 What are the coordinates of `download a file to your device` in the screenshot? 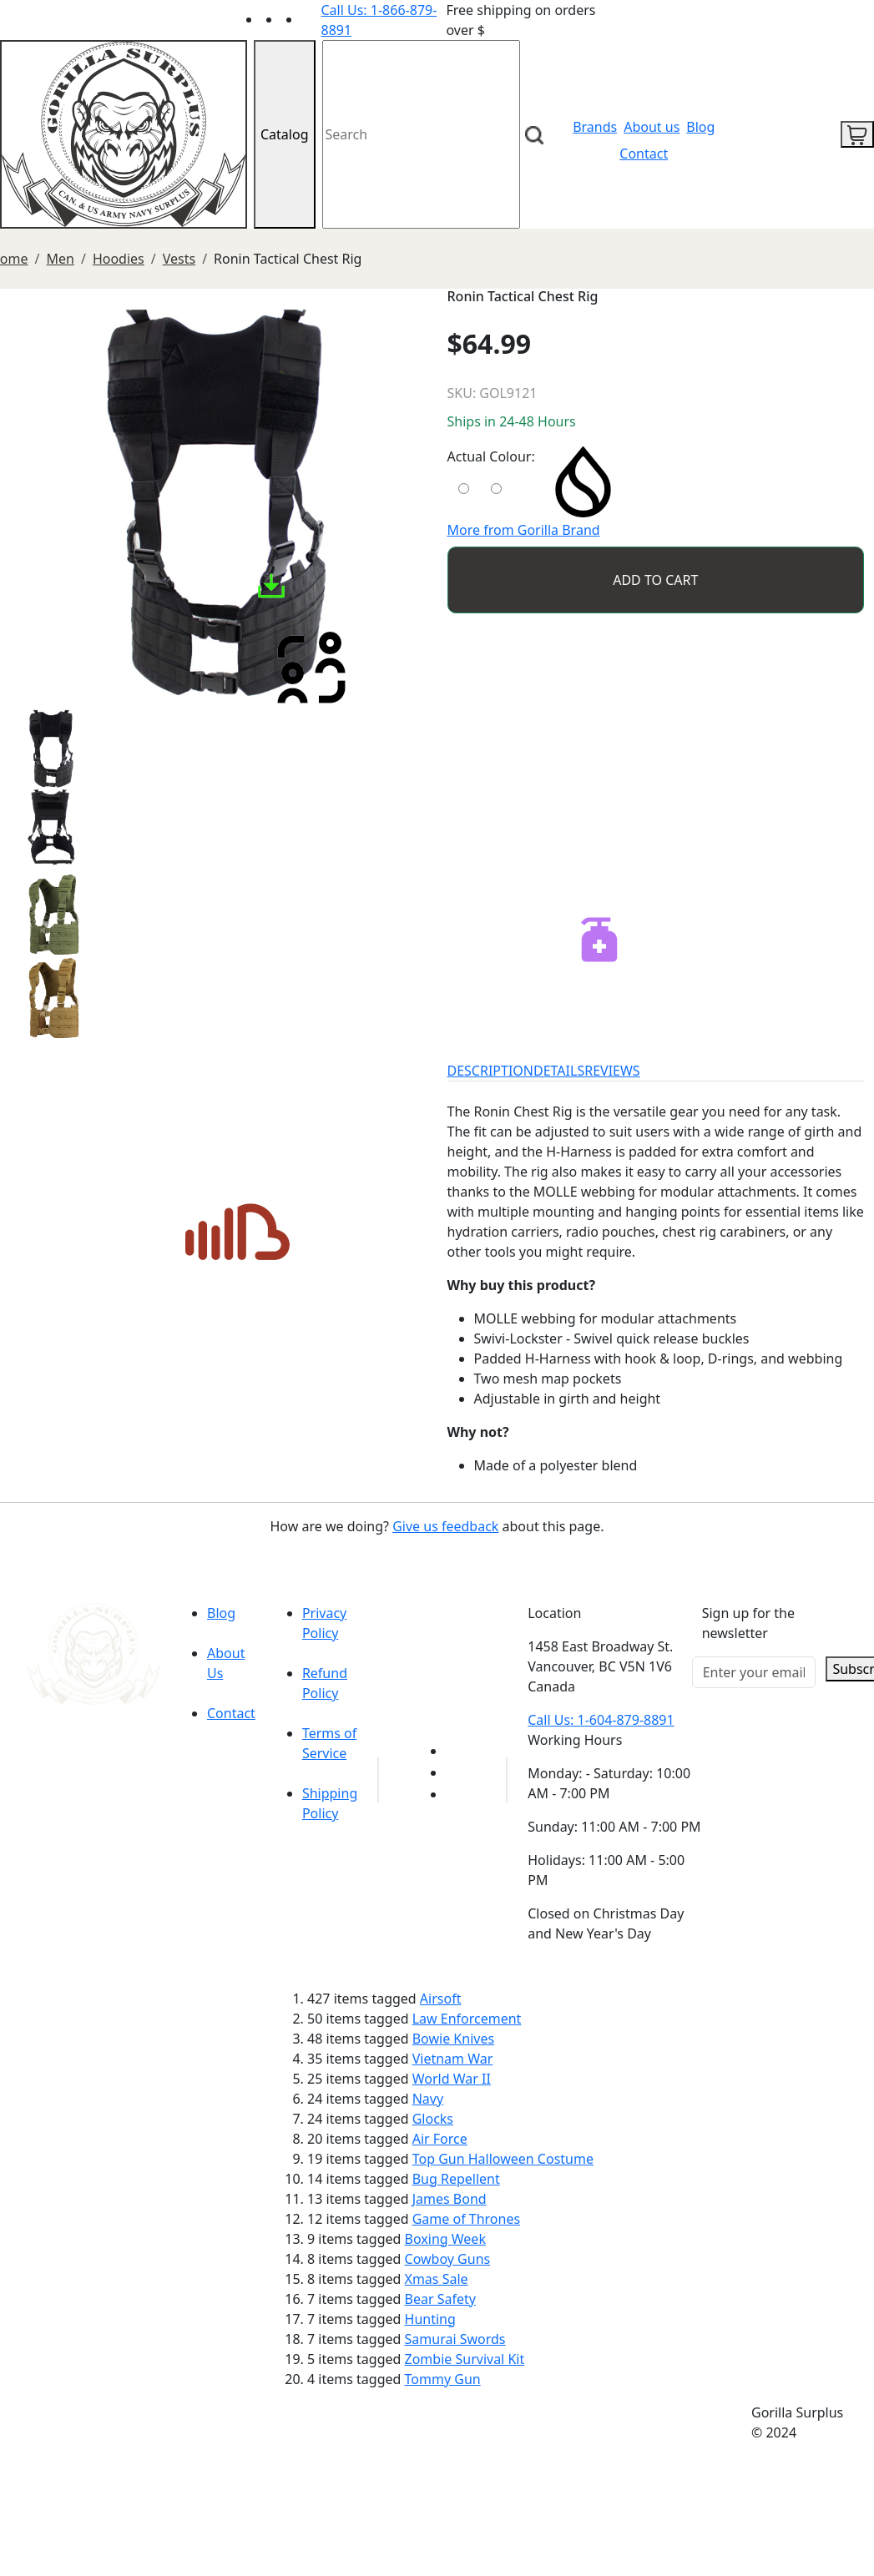 It's located at (271, 586).